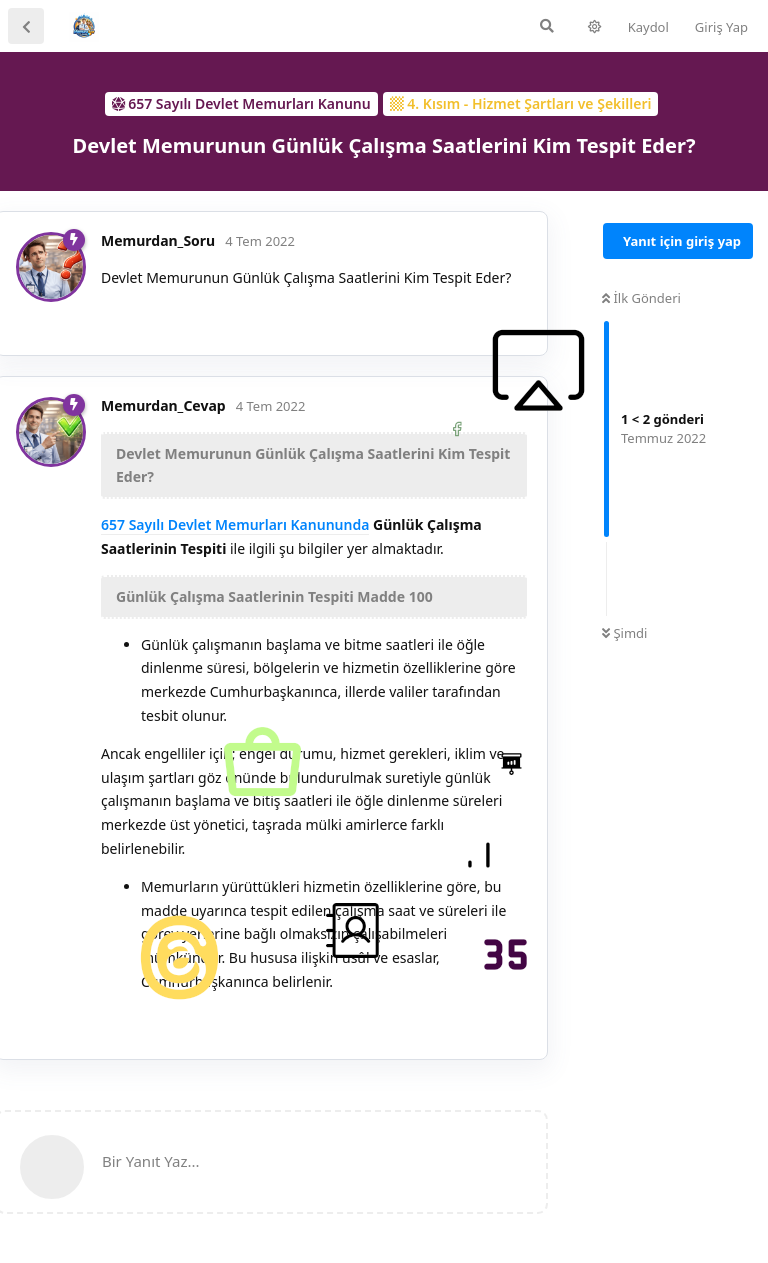 Image resolution: width=768 pixels, height=1263 pixels. What do you see at coordinates (262, 765) in the screenshot?
I see `view your shopping bag` at bounding box center [262, 765].